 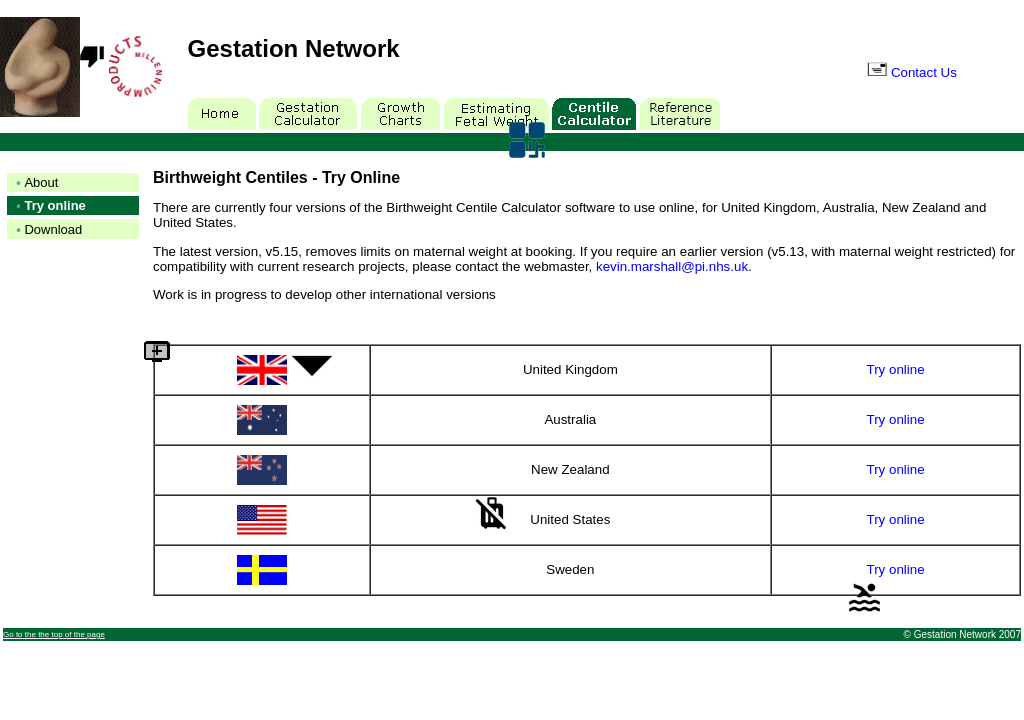 I want to click on no luggage allowed, so click(x=492, y=513).